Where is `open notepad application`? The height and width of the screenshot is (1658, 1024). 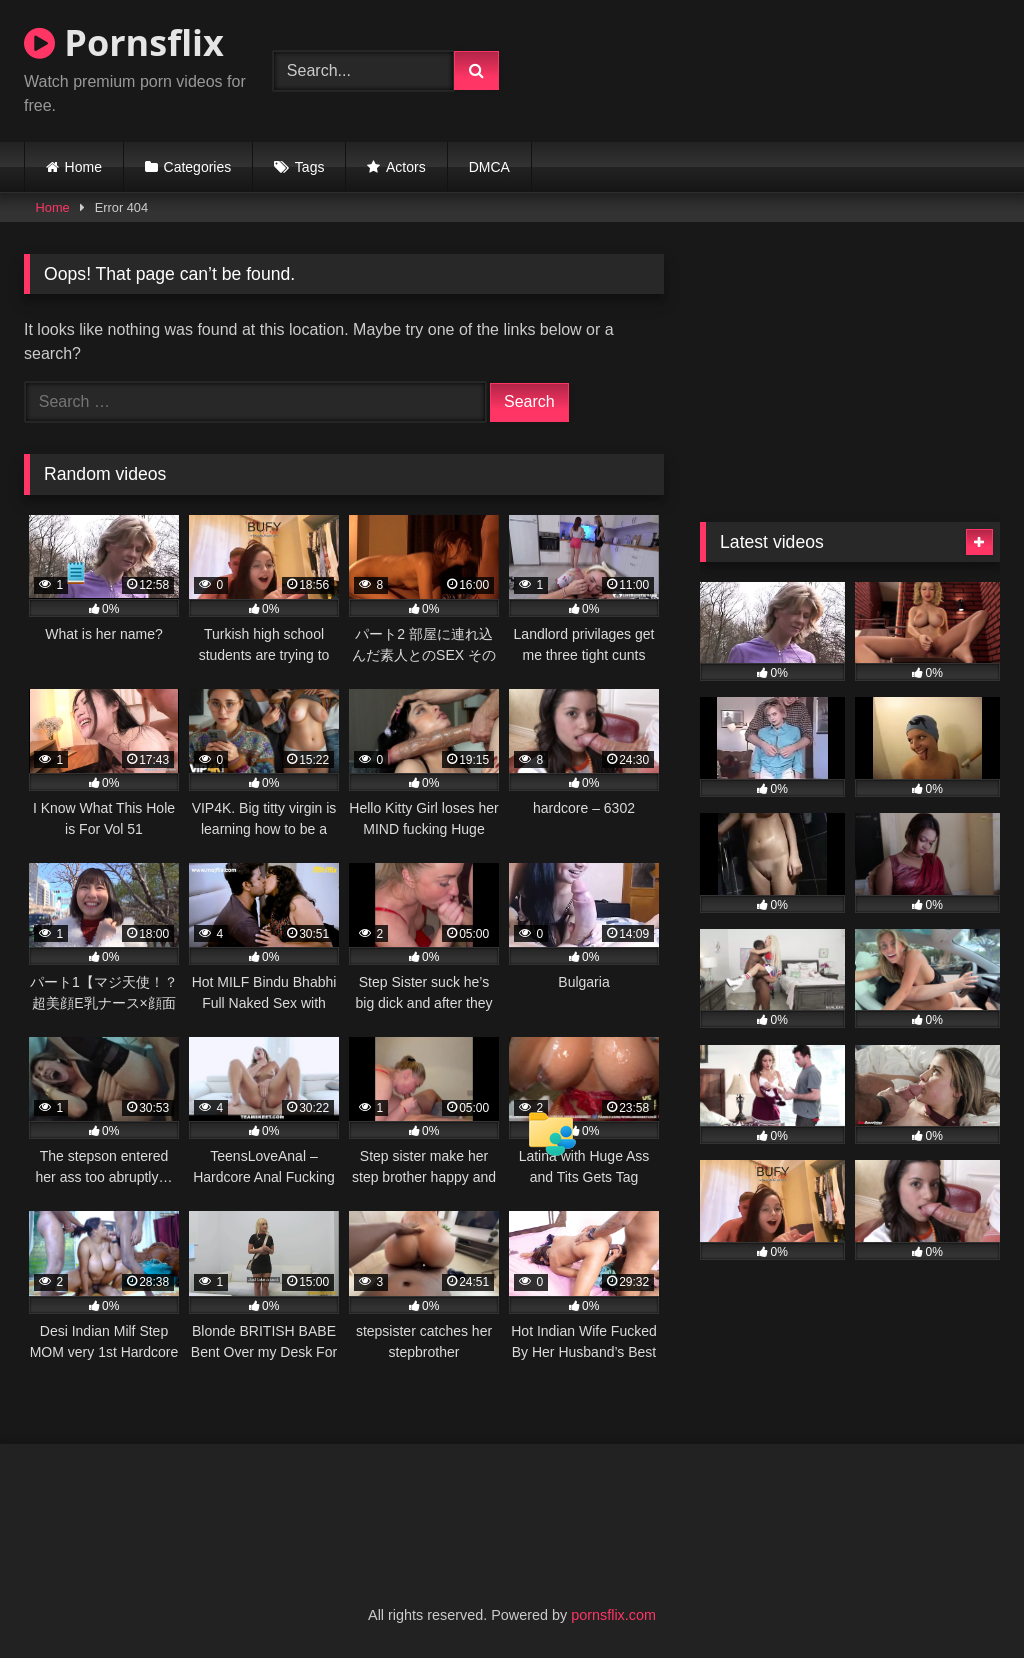 open notepad application is located at coordinates (76, 573).